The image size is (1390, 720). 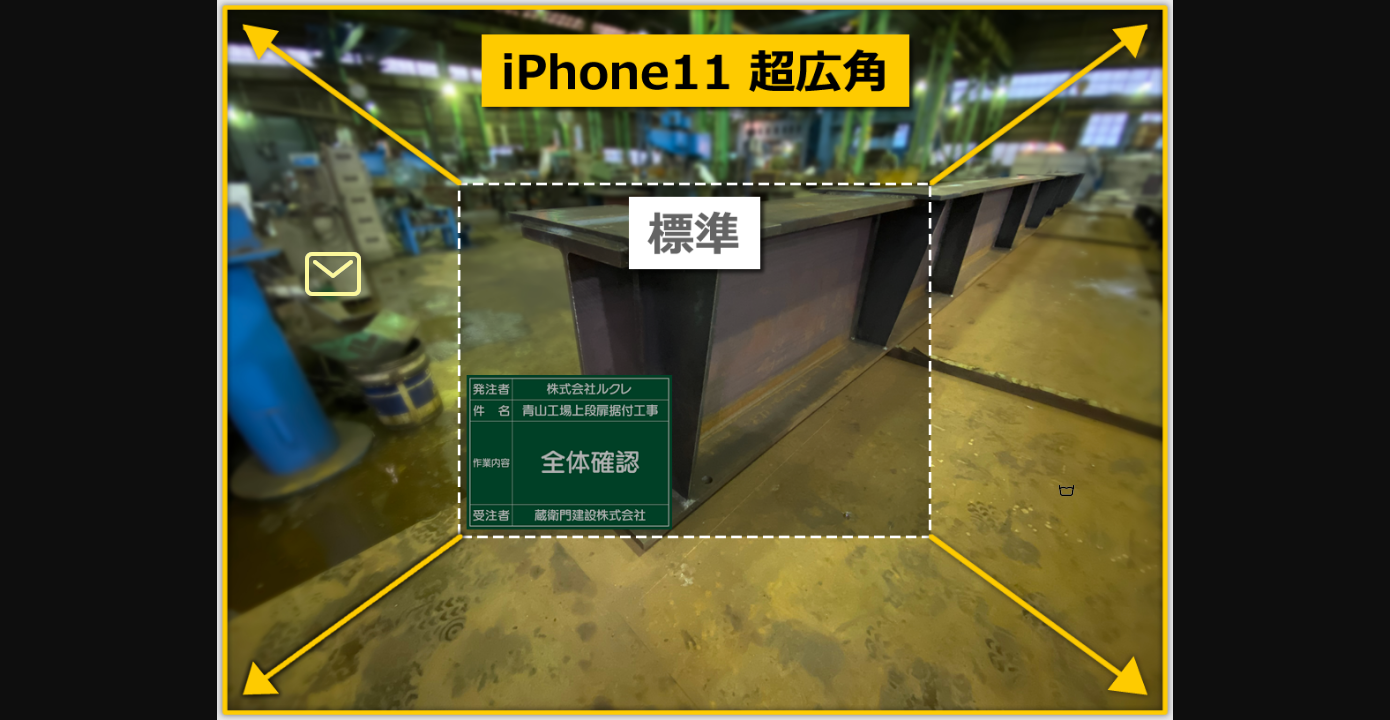 I want to click on open your email inbox, so click(x=333, y=274).